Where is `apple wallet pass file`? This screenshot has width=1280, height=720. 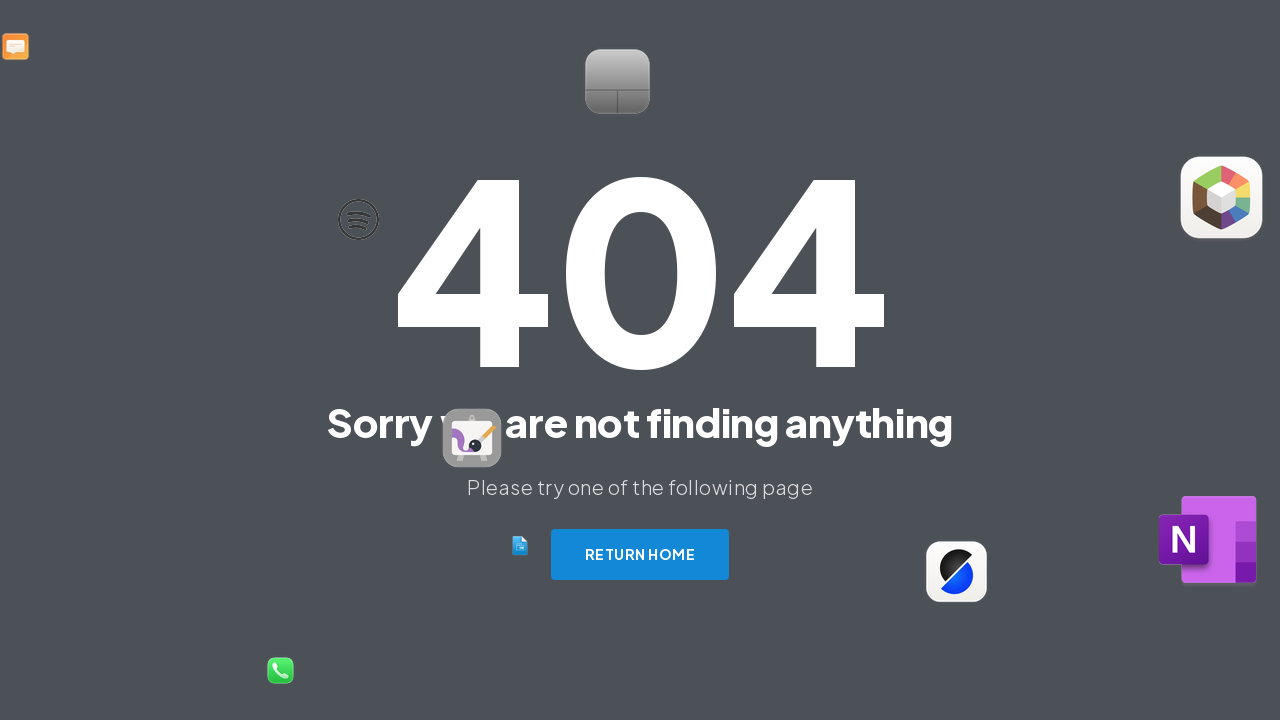 apple wallet pass file is located at coordinates (520, 546).